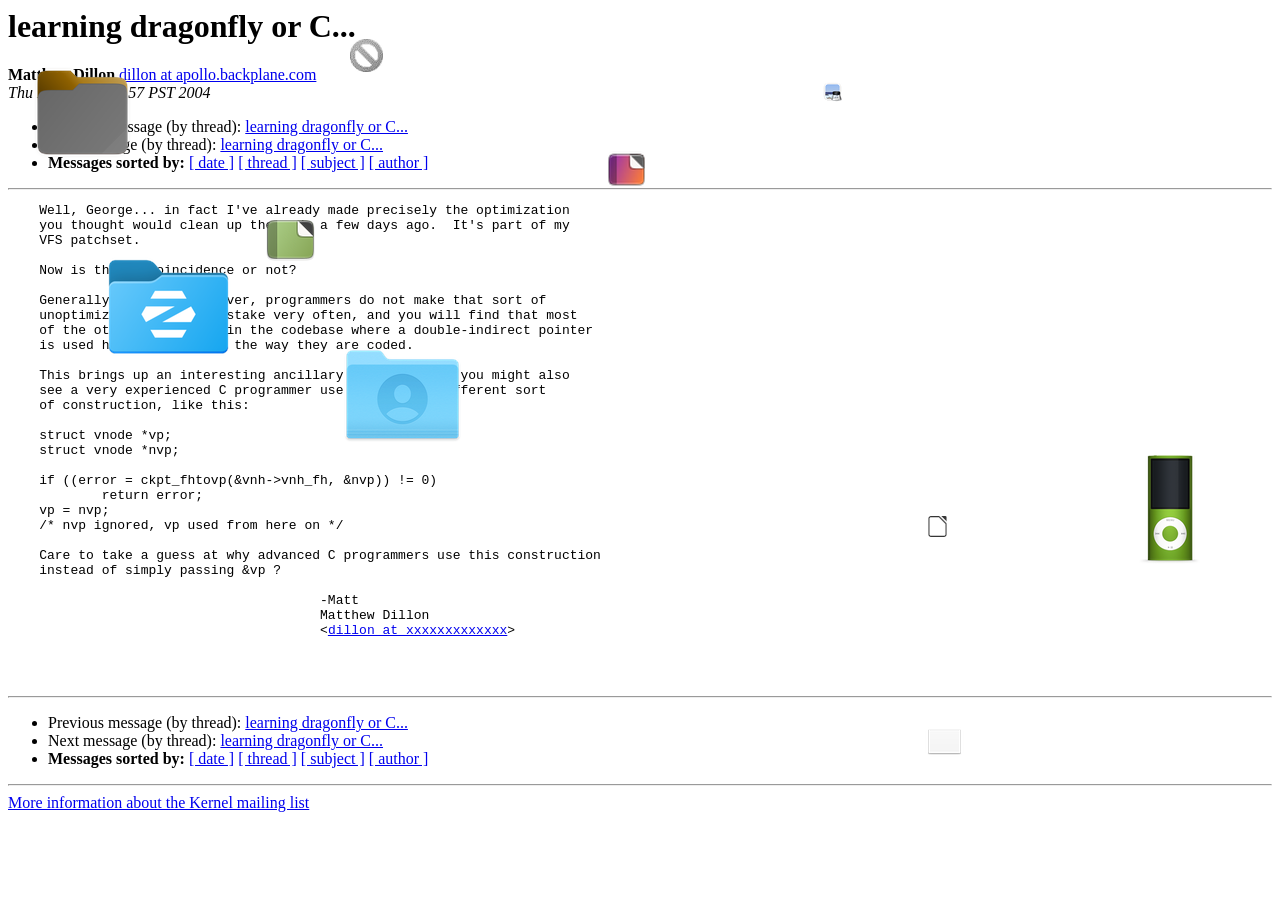 The height and width of the screenshot is (916, 1280). Describe the element at coordinates (290, 239) in the screenshot. I see `change desktop wallpaper settings` at that location.